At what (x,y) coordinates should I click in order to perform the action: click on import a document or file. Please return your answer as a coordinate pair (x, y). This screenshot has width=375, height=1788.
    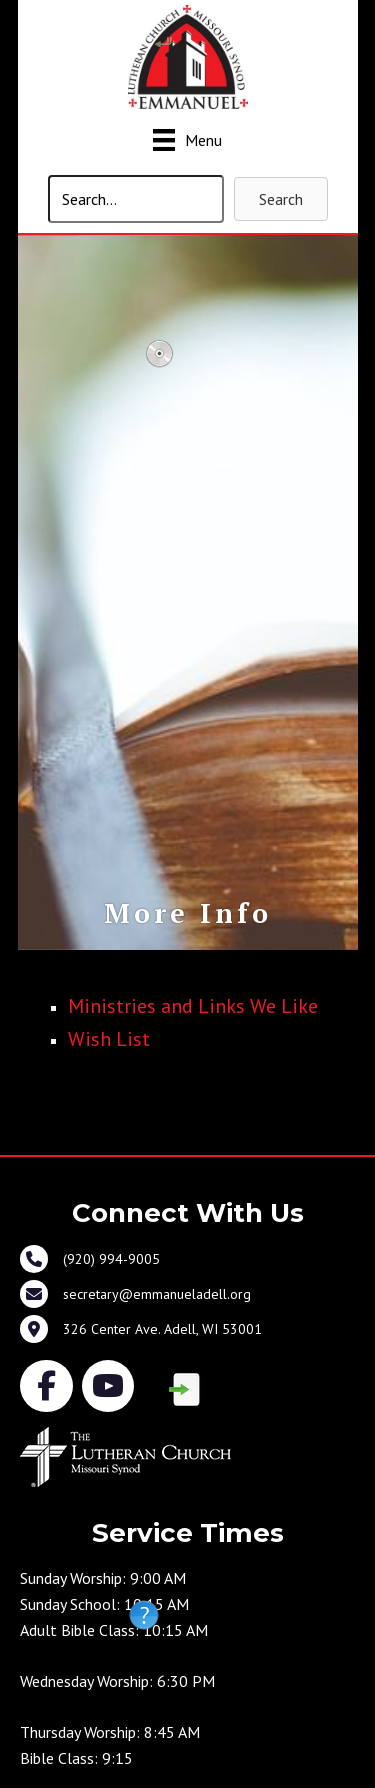
    Looking at the image, I should click on (186, 1389).